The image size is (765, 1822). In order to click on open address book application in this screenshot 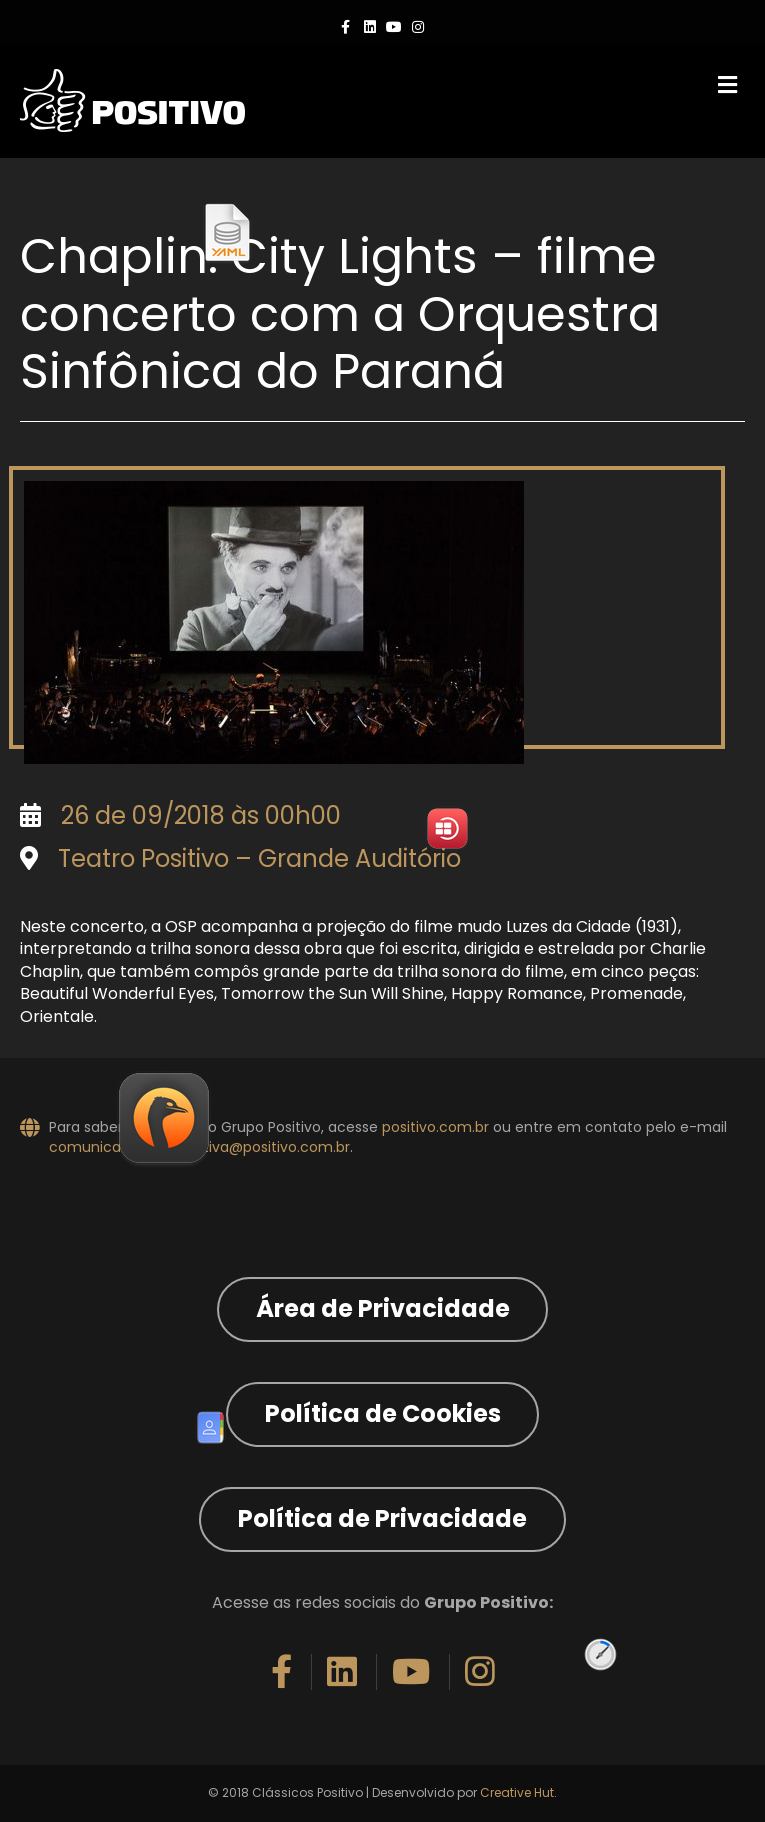, I will do `click(210, 1427)`.